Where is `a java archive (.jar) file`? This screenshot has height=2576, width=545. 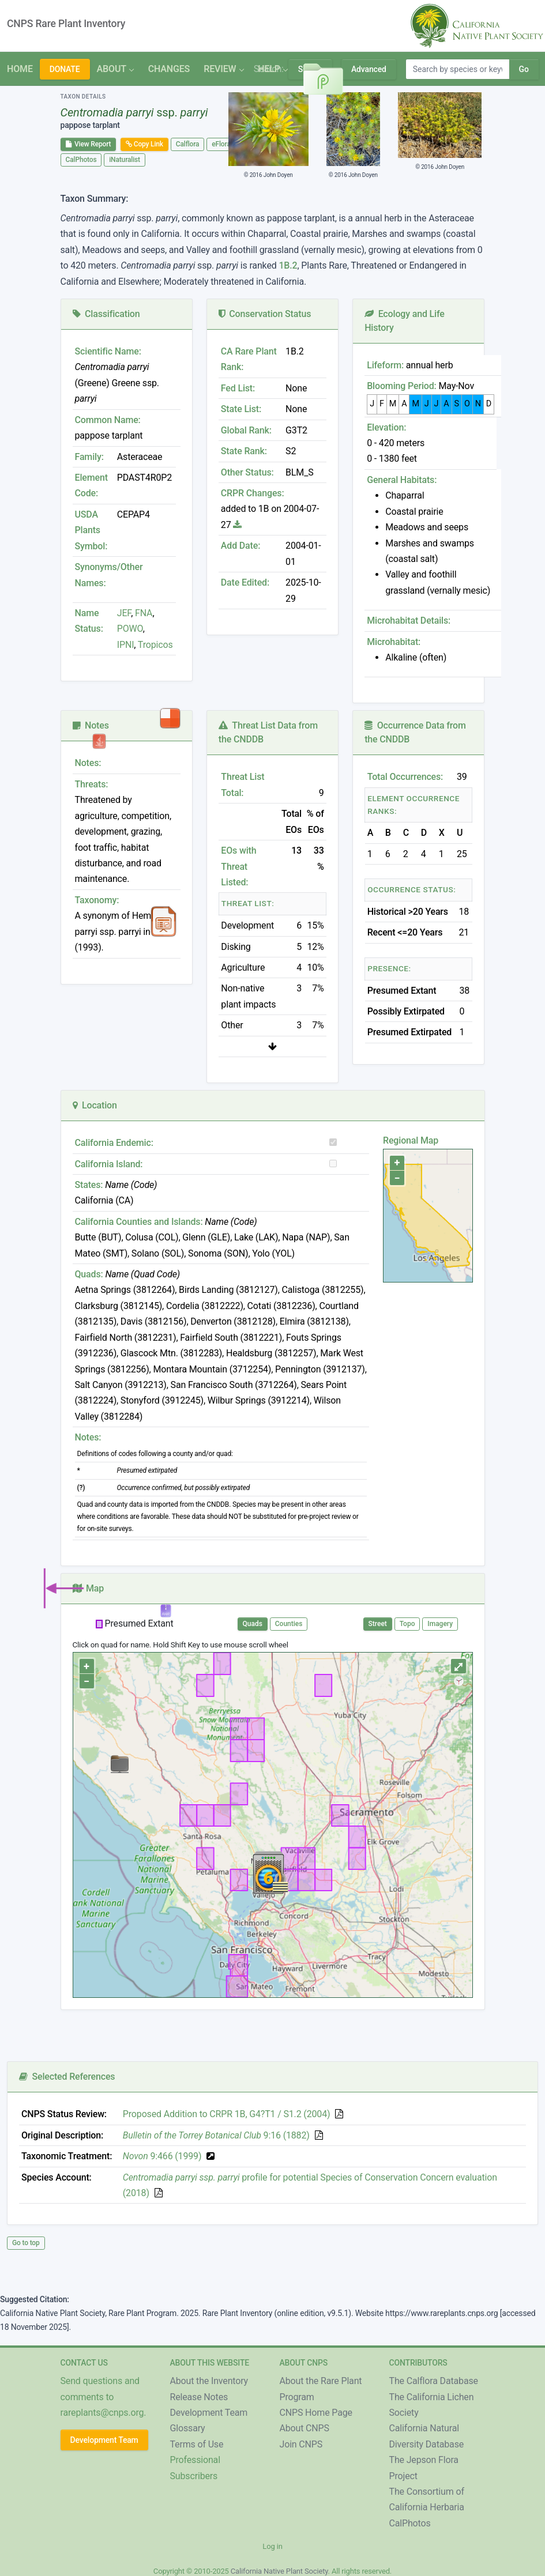
a java archive (.jar) file is located at coordinates (99, 741).